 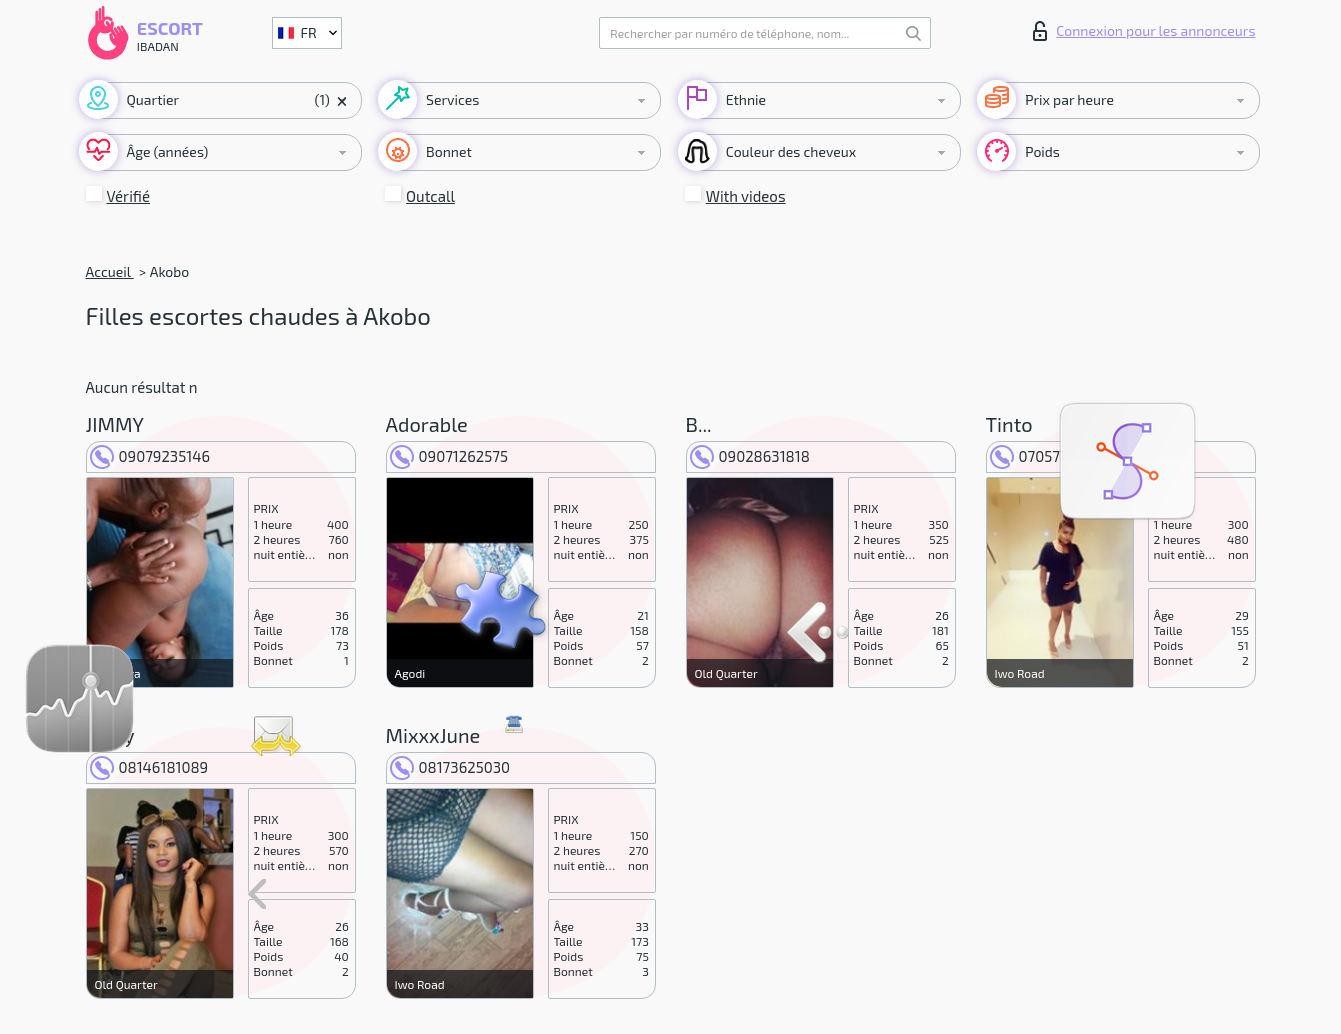 What do you see at coordinates (818, 632) in the screenshot?
I see `go back to the previous screen or page` at bounding box center [818, 632].